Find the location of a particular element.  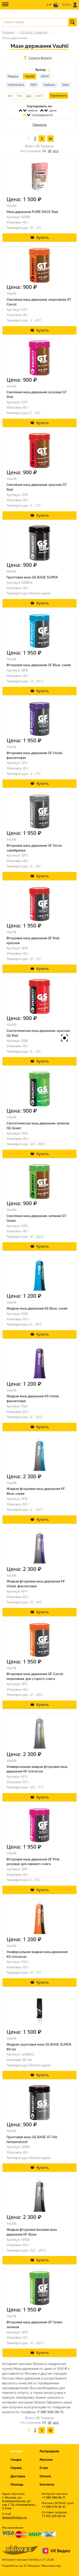

view presentation or slideshow is located at coordinates (49, 70).